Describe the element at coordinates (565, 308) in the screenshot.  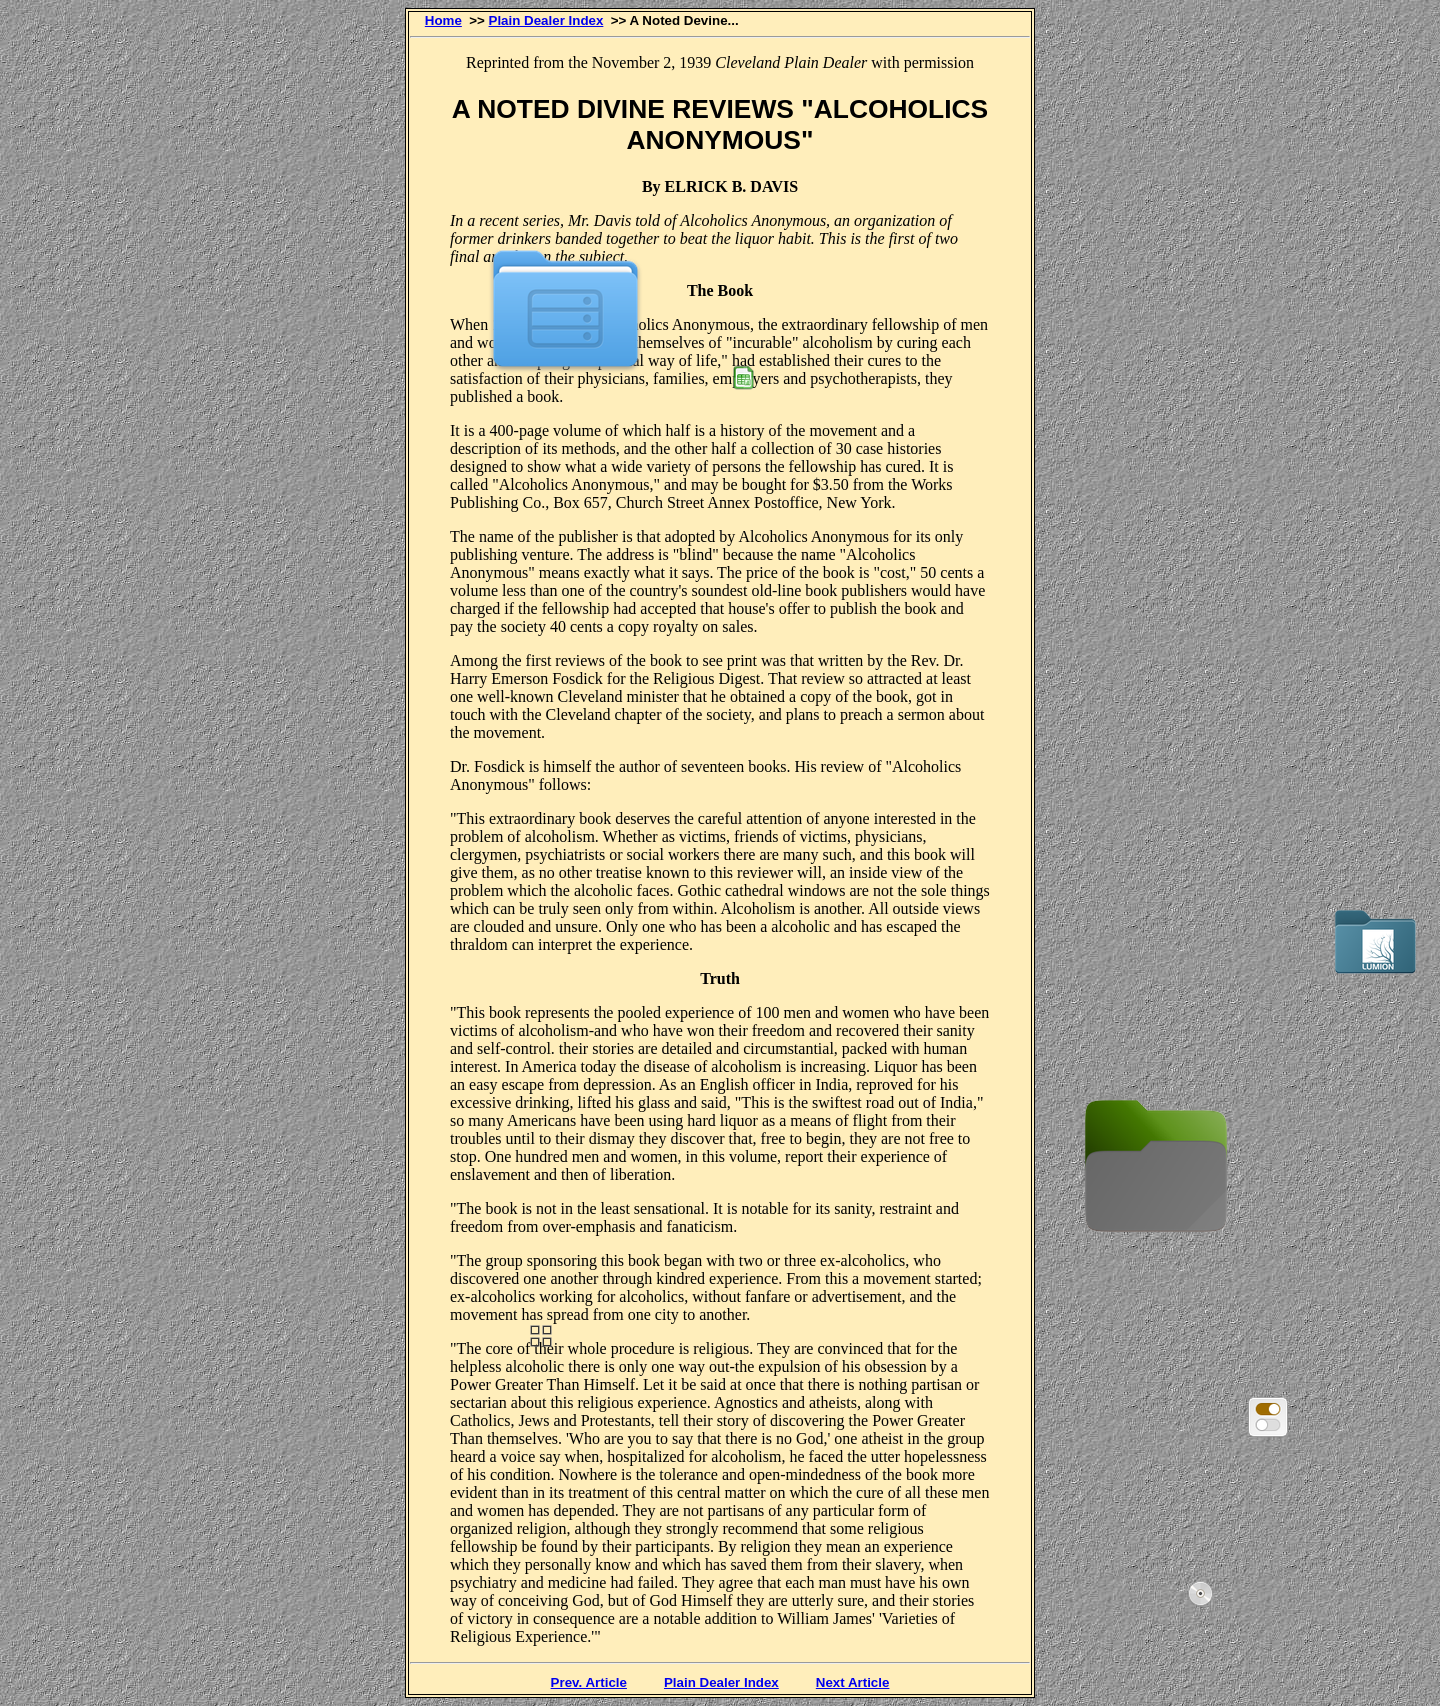
I see `access network-attached storage folder` at that location.